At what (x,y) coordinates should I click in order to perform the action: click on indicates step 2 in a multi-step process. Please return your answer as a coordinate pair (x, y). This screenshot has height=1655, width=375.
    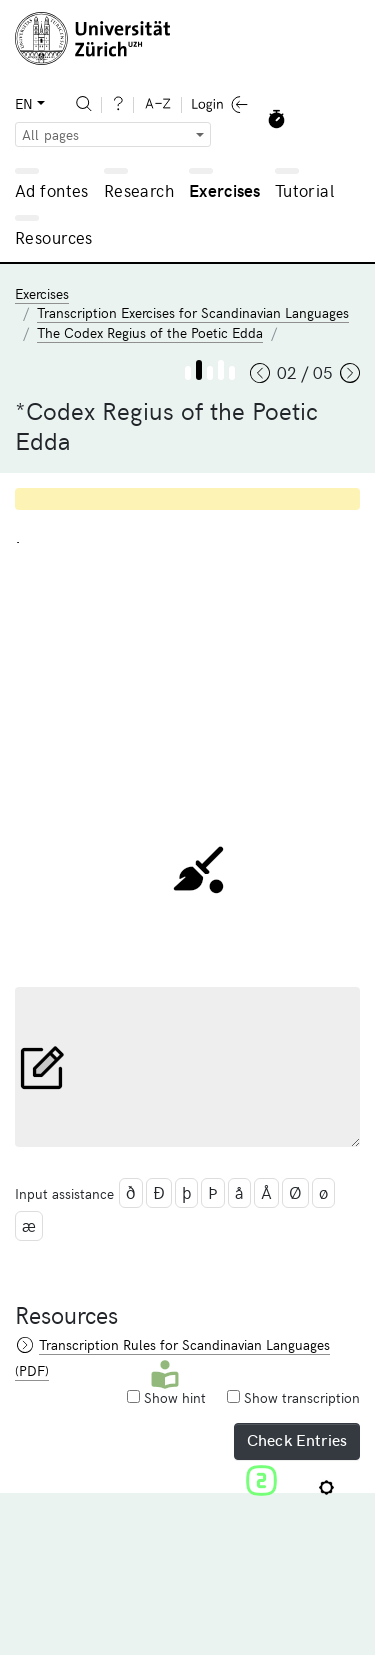
    Looking at the image, I should click on (261, 1480).